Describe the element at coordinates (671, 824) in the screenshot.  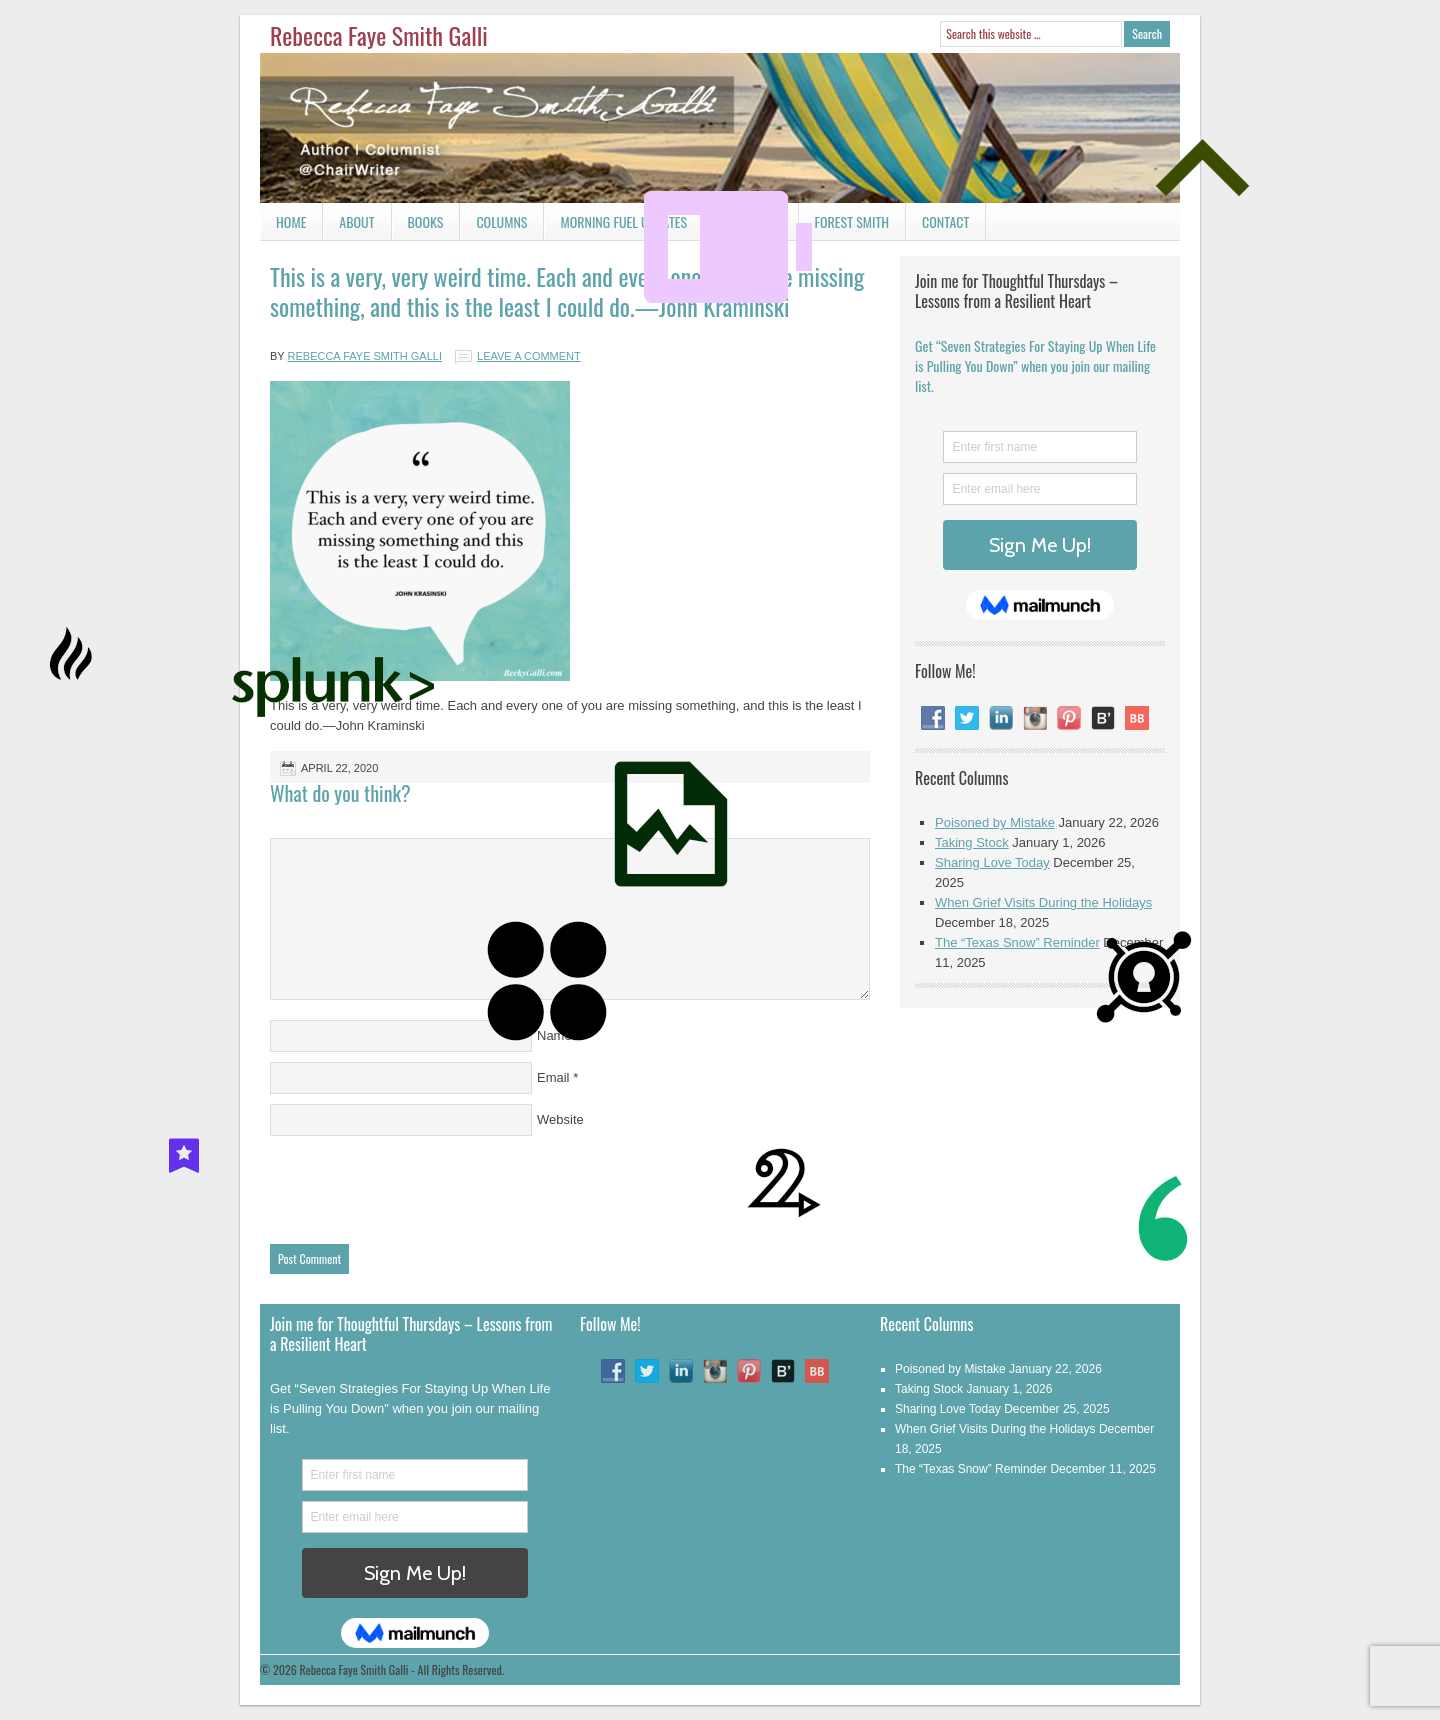
I see `indicates a corrupted or damaged file` at that location.